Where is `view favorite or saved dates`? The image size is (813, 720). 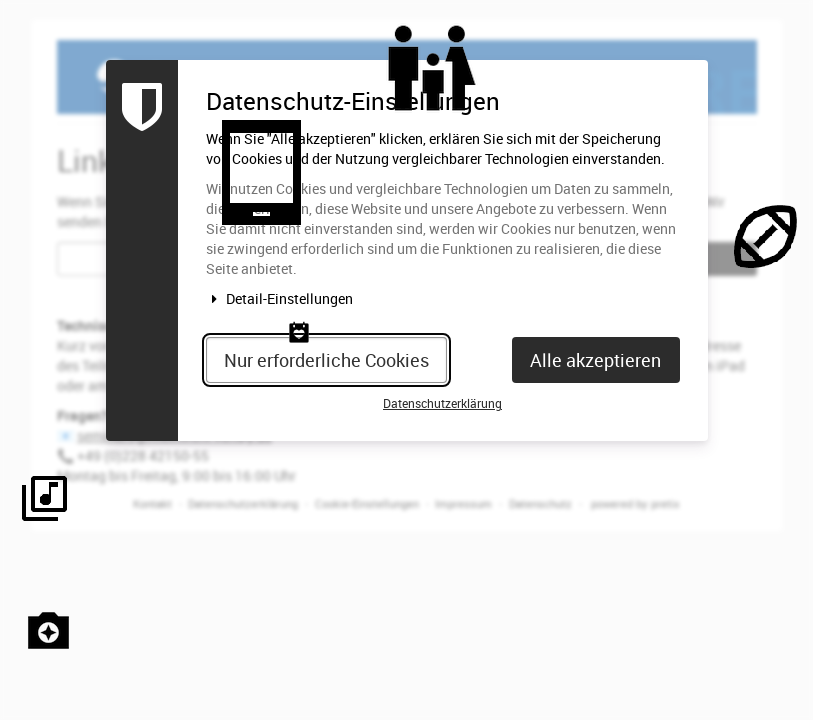
view favorite or saved dates is located at coordinates (299, 333).